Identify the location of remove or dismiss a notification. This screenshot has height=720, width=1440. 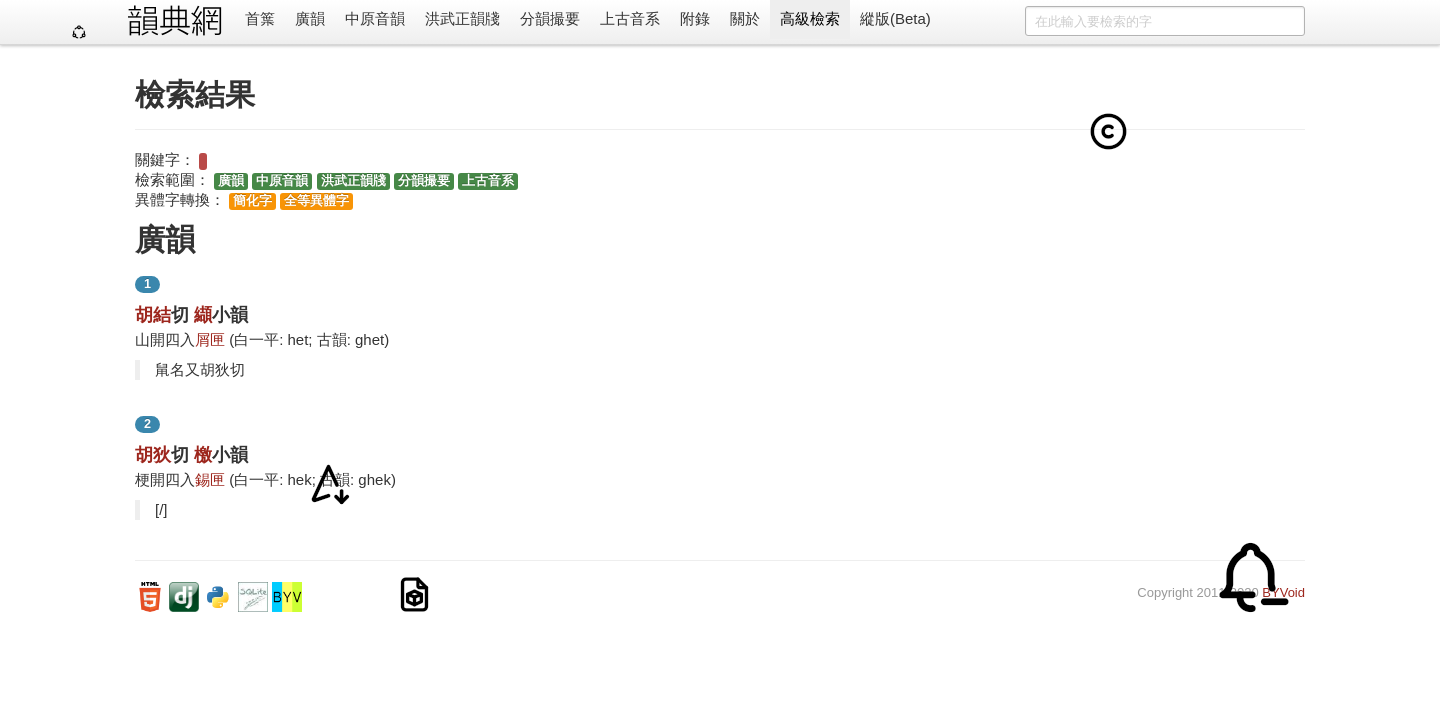
(1250, 577).